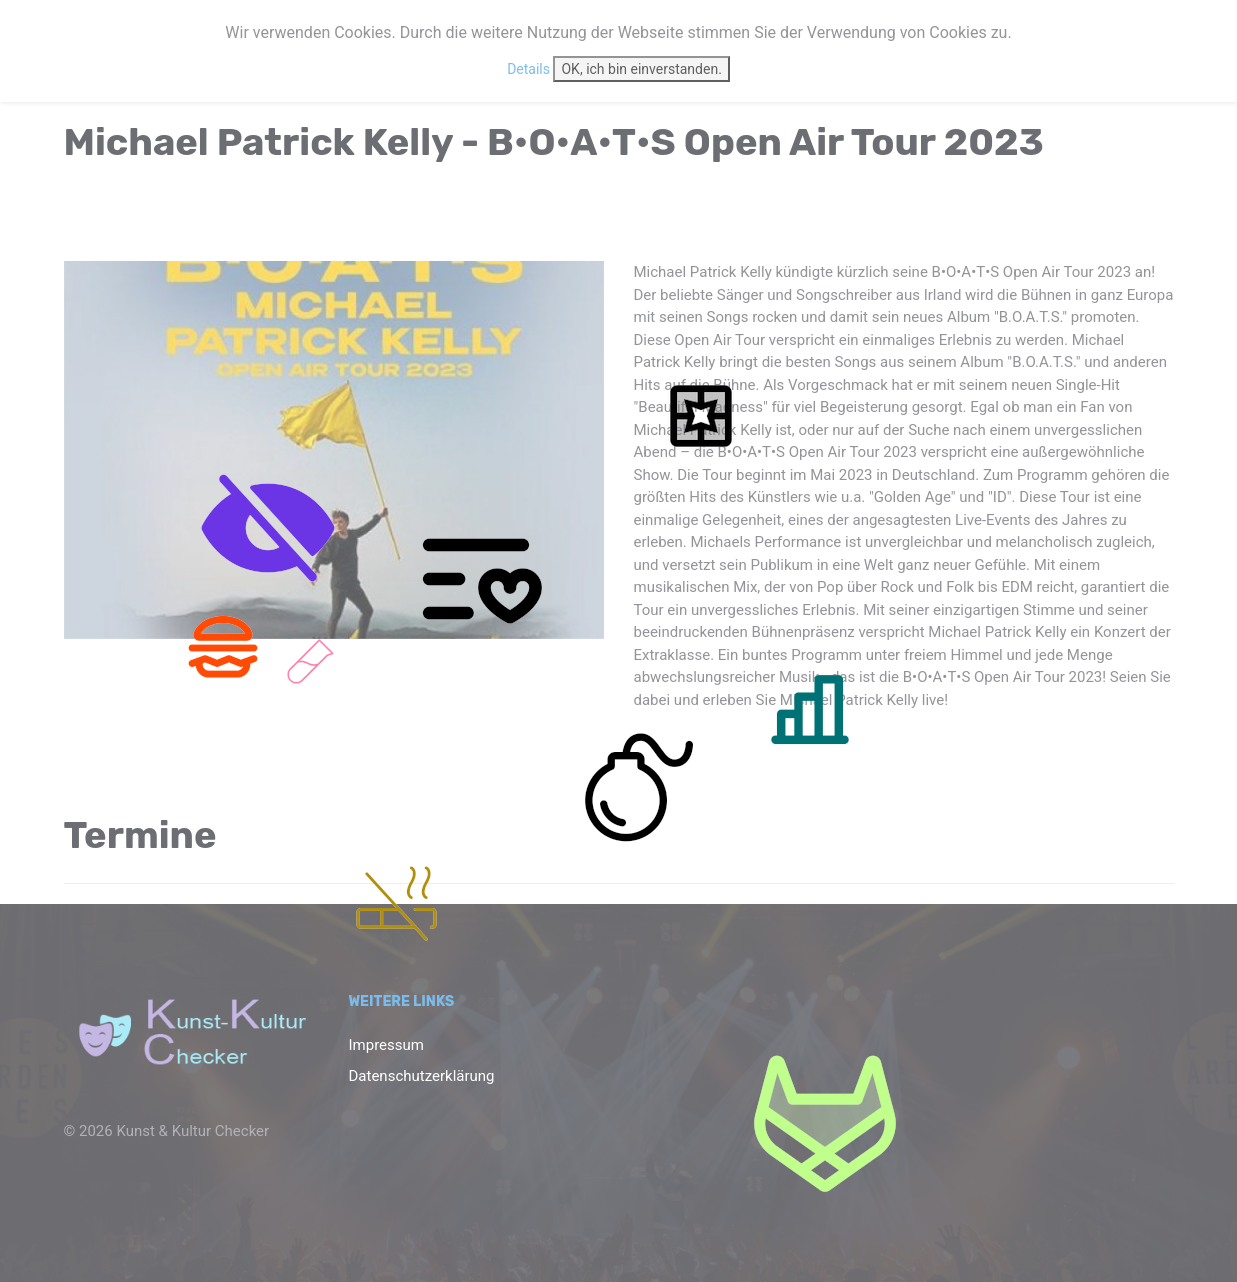  Describe the element at coordinates (268, 528) in the screenshot. I see `hide password or sensitive content` at that location.